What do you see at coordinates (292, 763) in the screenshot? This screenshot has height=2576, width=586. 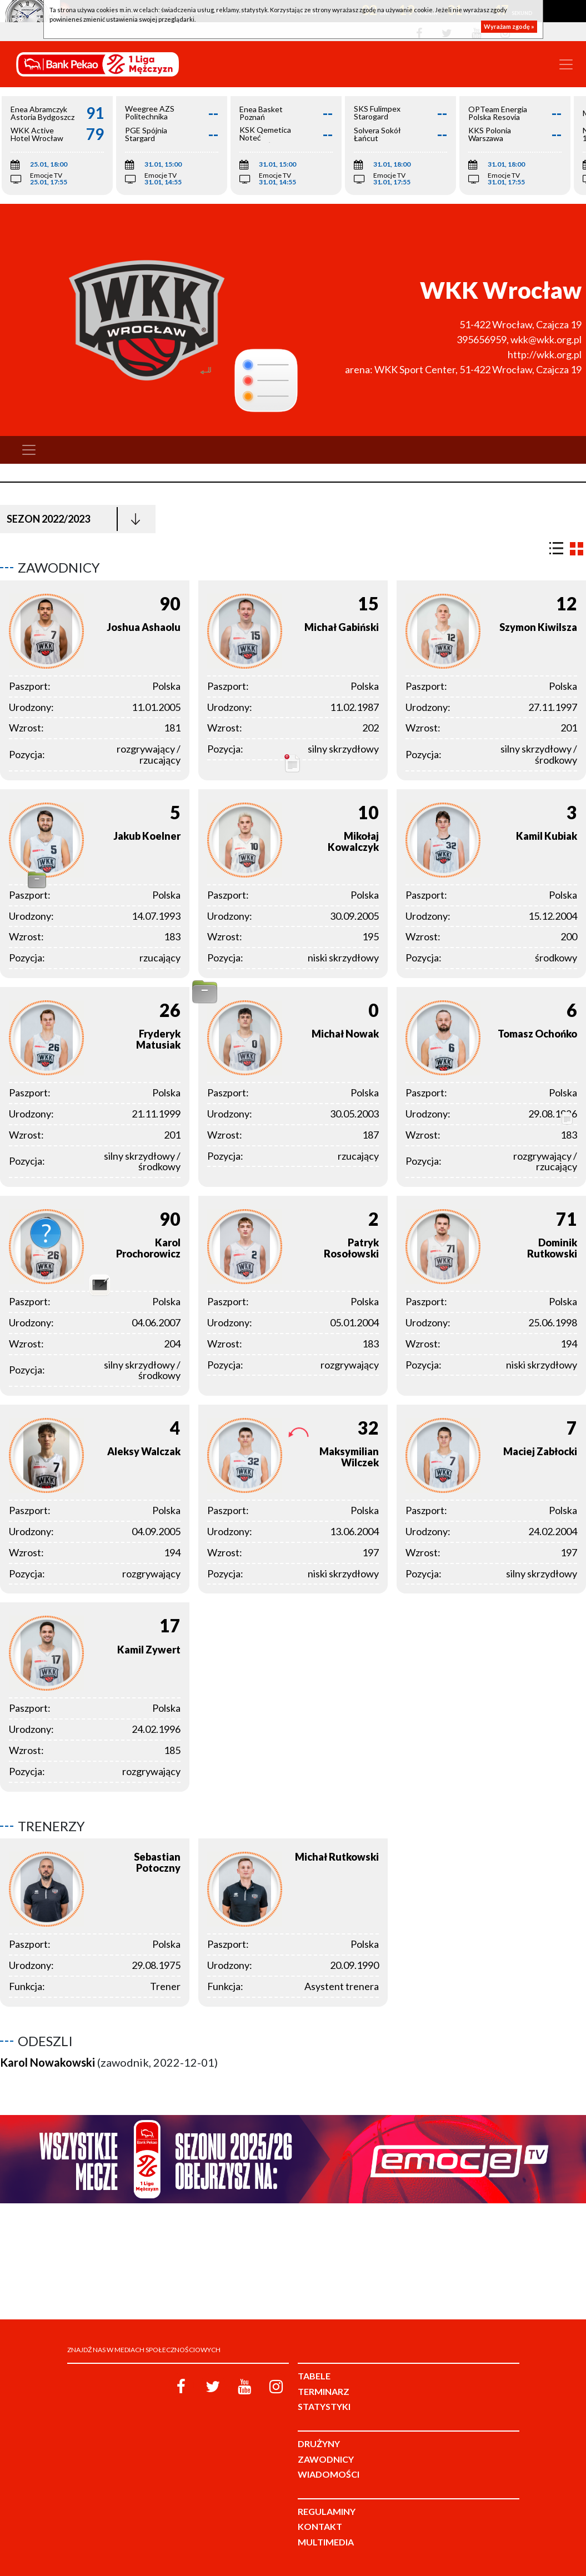 I see `send or share a document` at bounding box center [292, 763].